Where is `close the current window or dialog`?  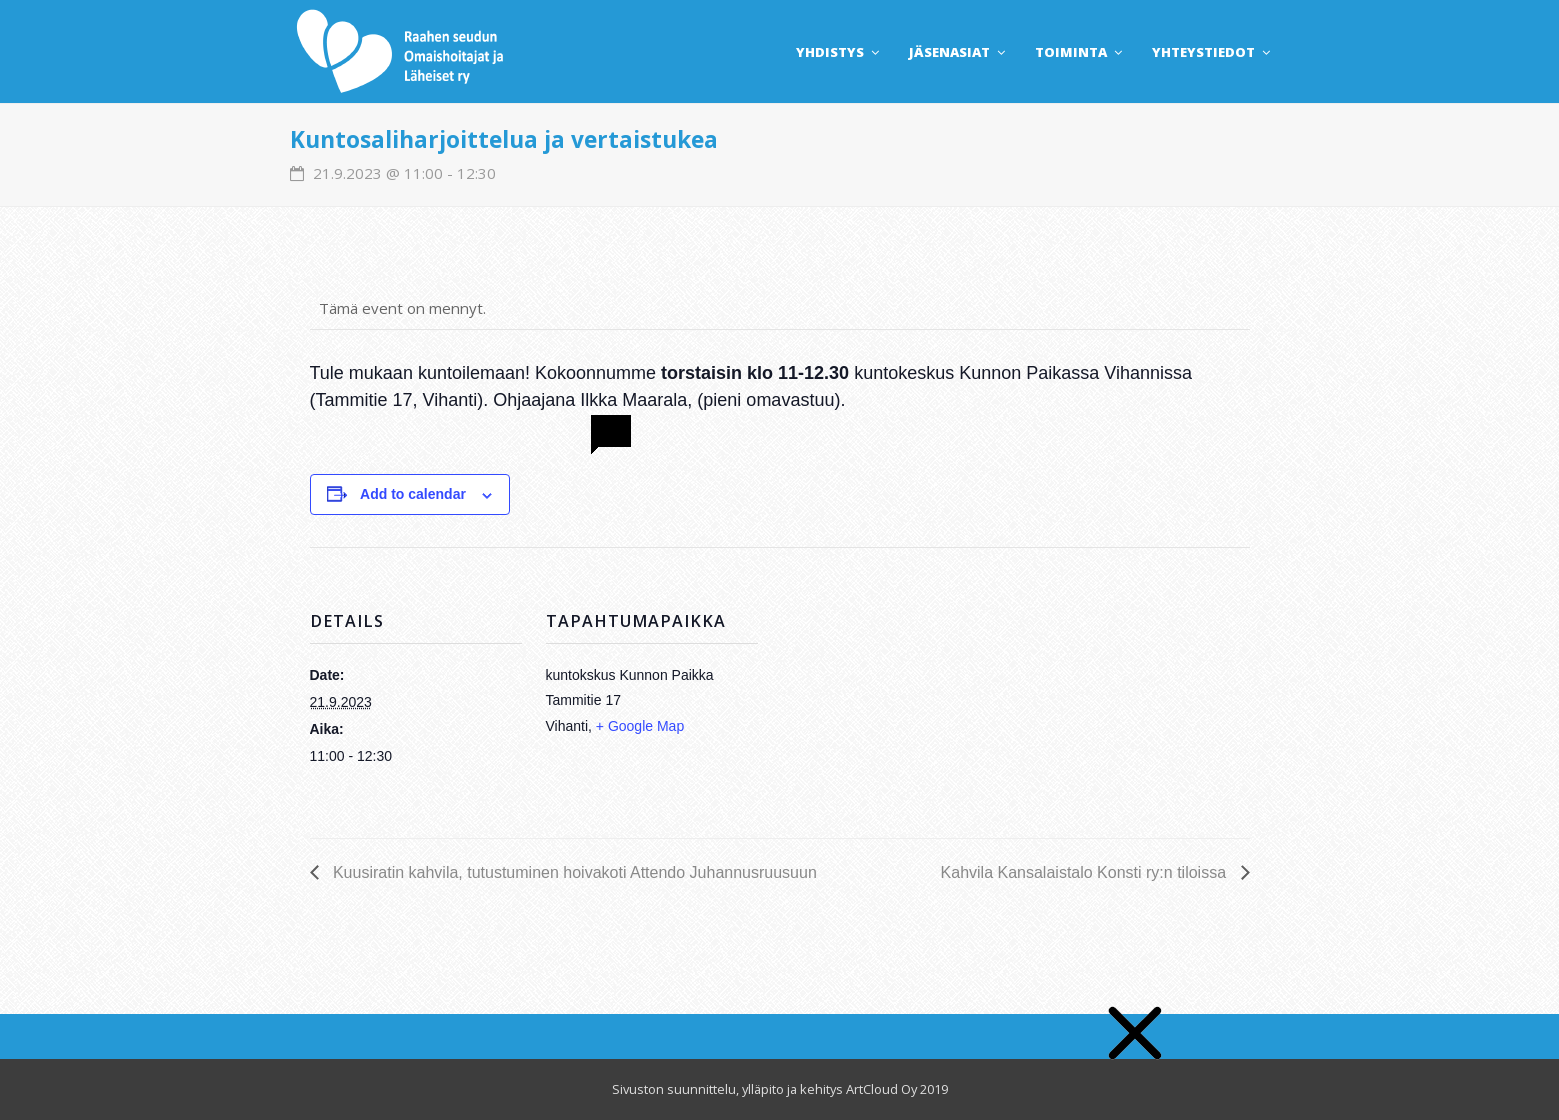
close the current window or dialog is located at coordinates (1135, 1033).